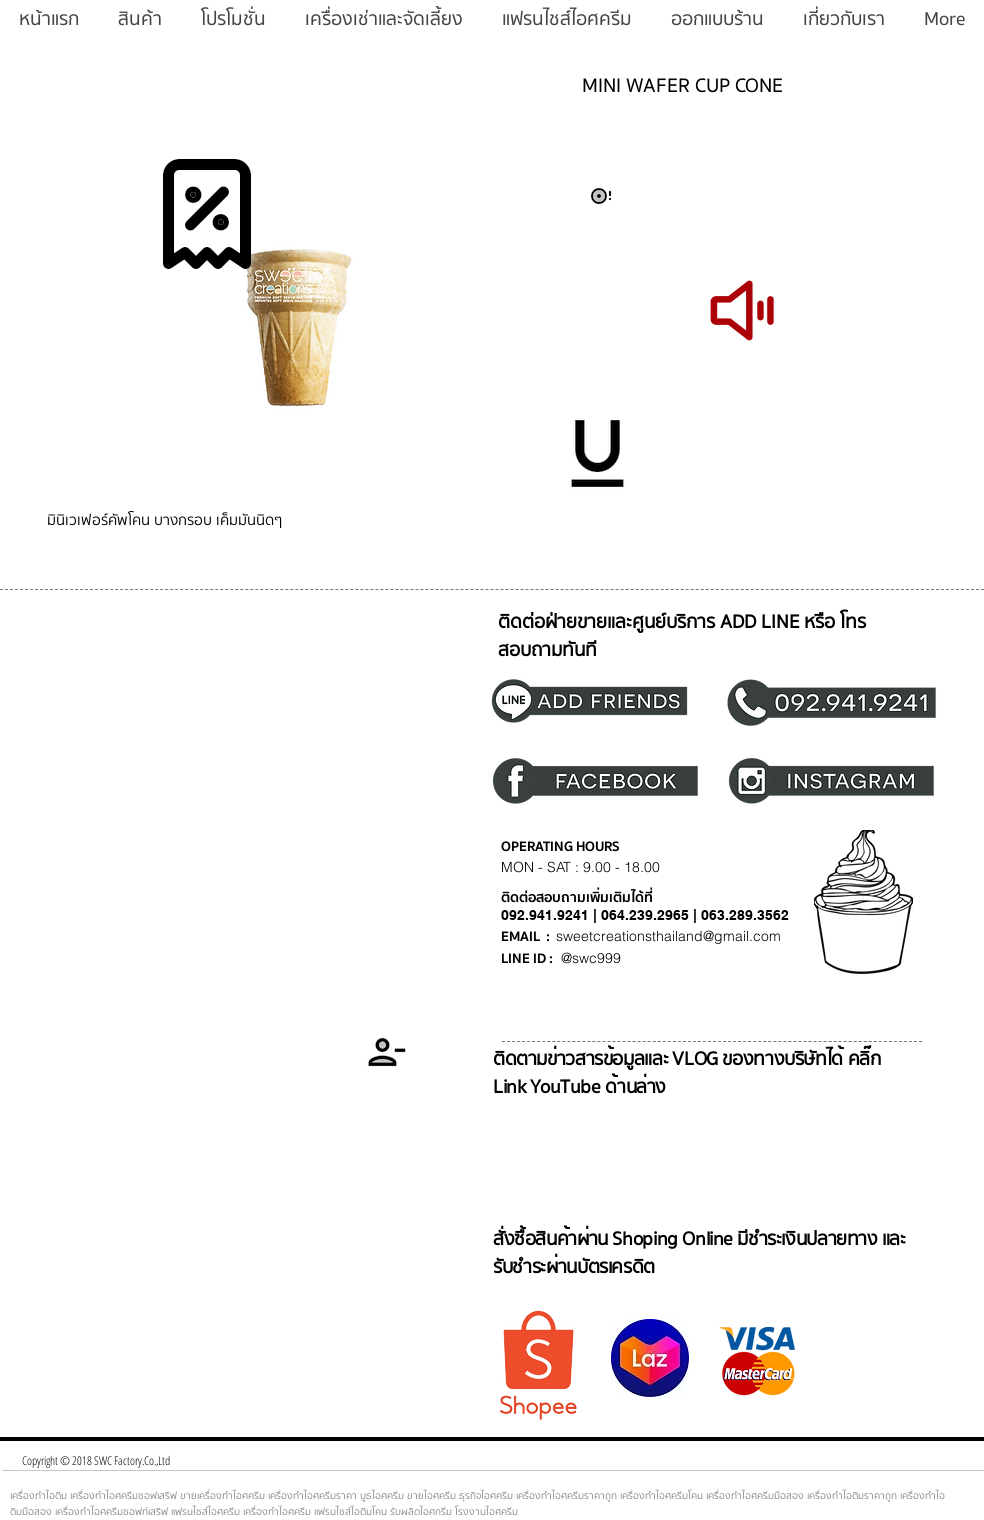  What do you see at coordinates (740, 310) in the screenshot?
I see `increase or maximize volume` at bounding box center [740, 310].